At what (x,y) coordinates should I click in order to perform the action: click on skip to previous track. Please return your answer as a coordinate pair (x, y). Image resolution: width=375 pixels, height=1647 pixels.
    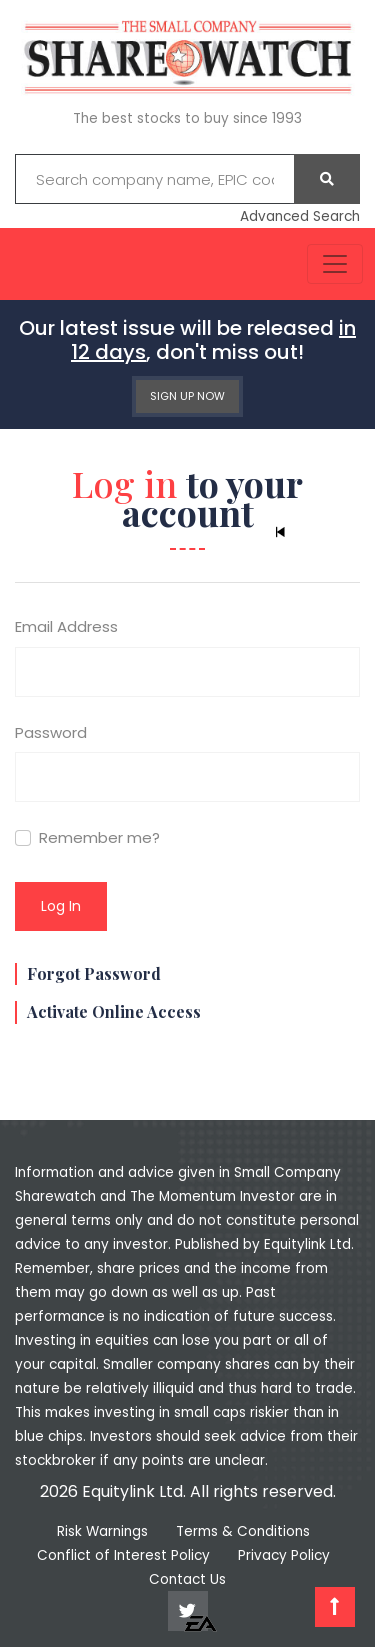
    Looking at the image, I should click on (280, 532).